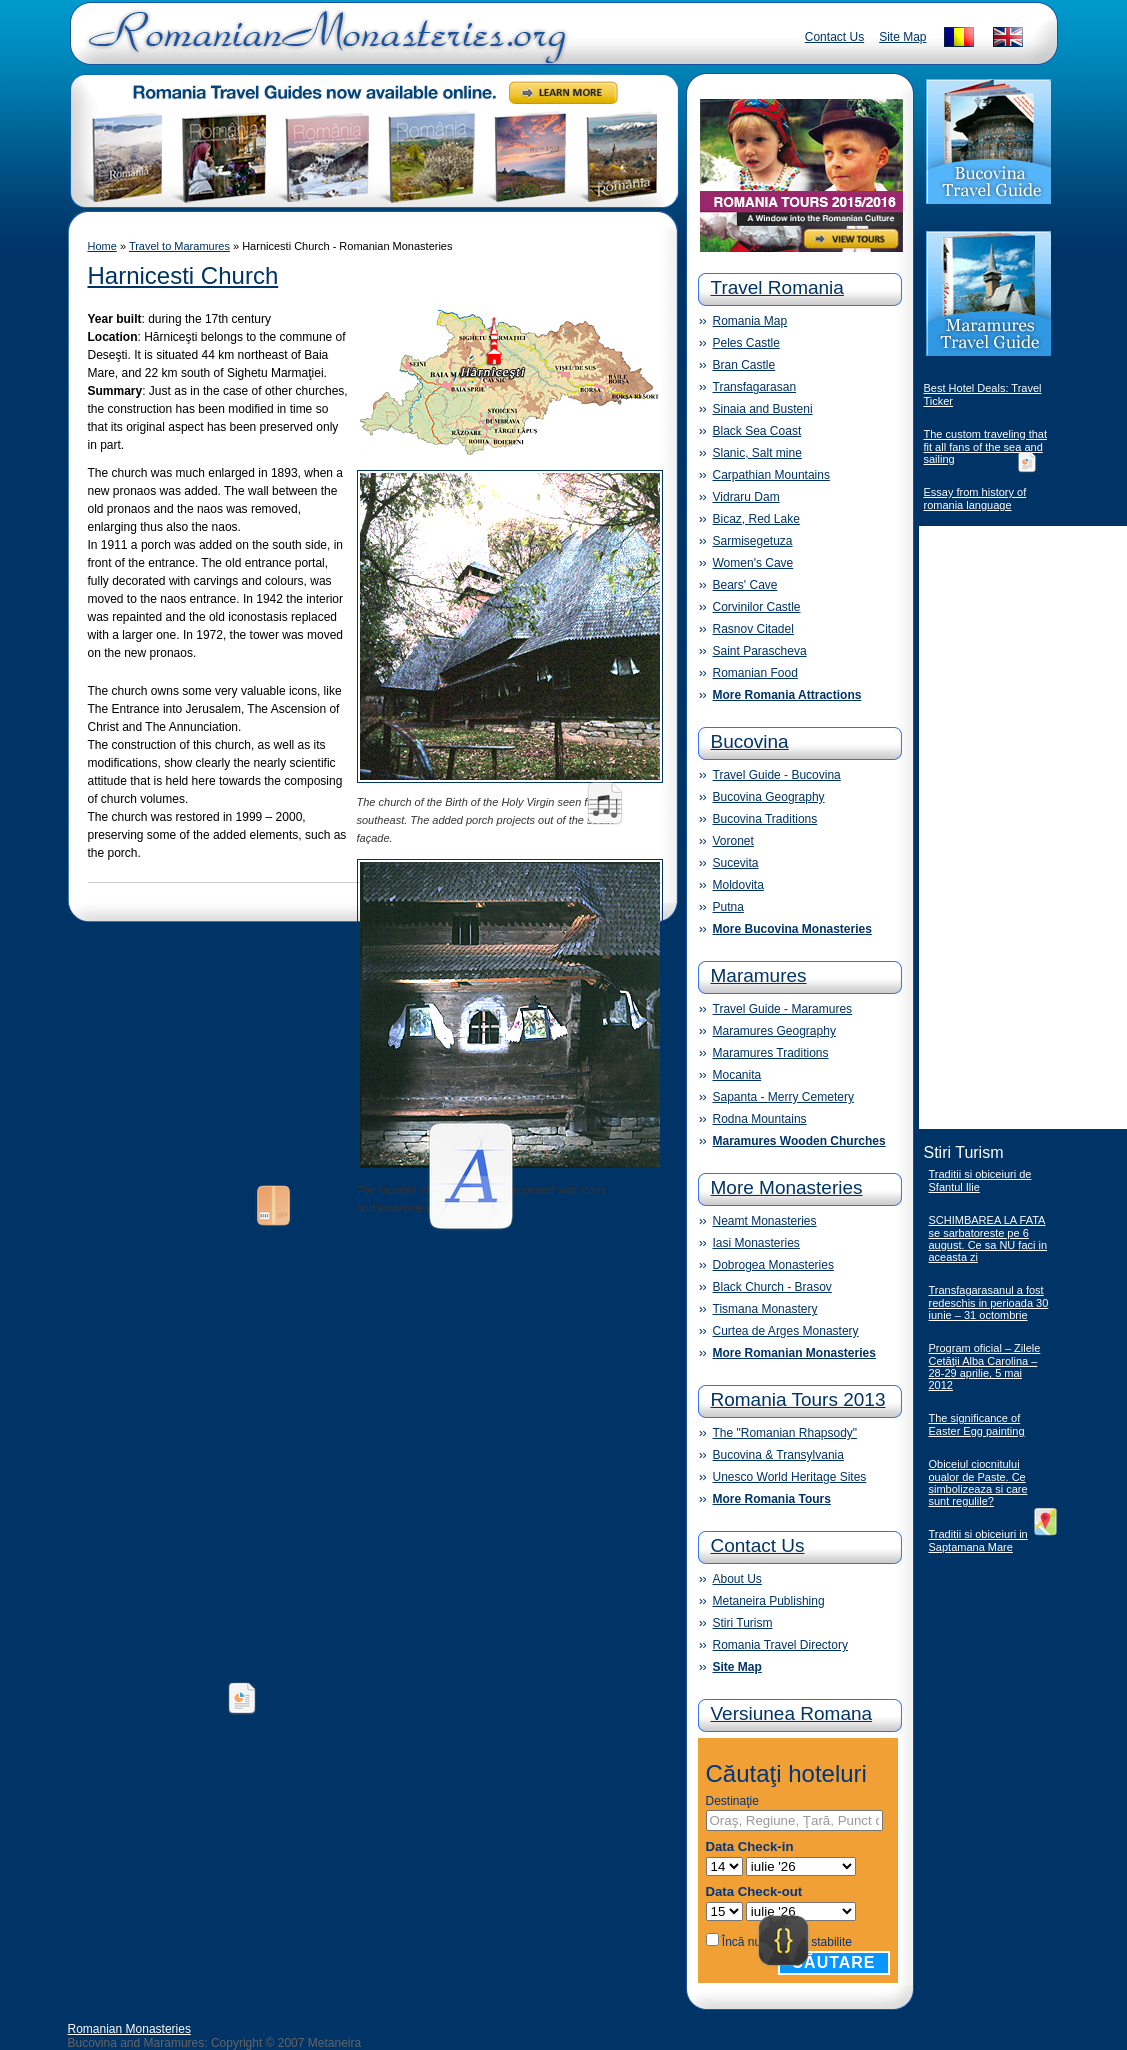 This screenshot has height=2050, width=1127. Describe the element at coordinates (605, 803) in the screenshot. I see `an iMelody ringtone file` at that location.